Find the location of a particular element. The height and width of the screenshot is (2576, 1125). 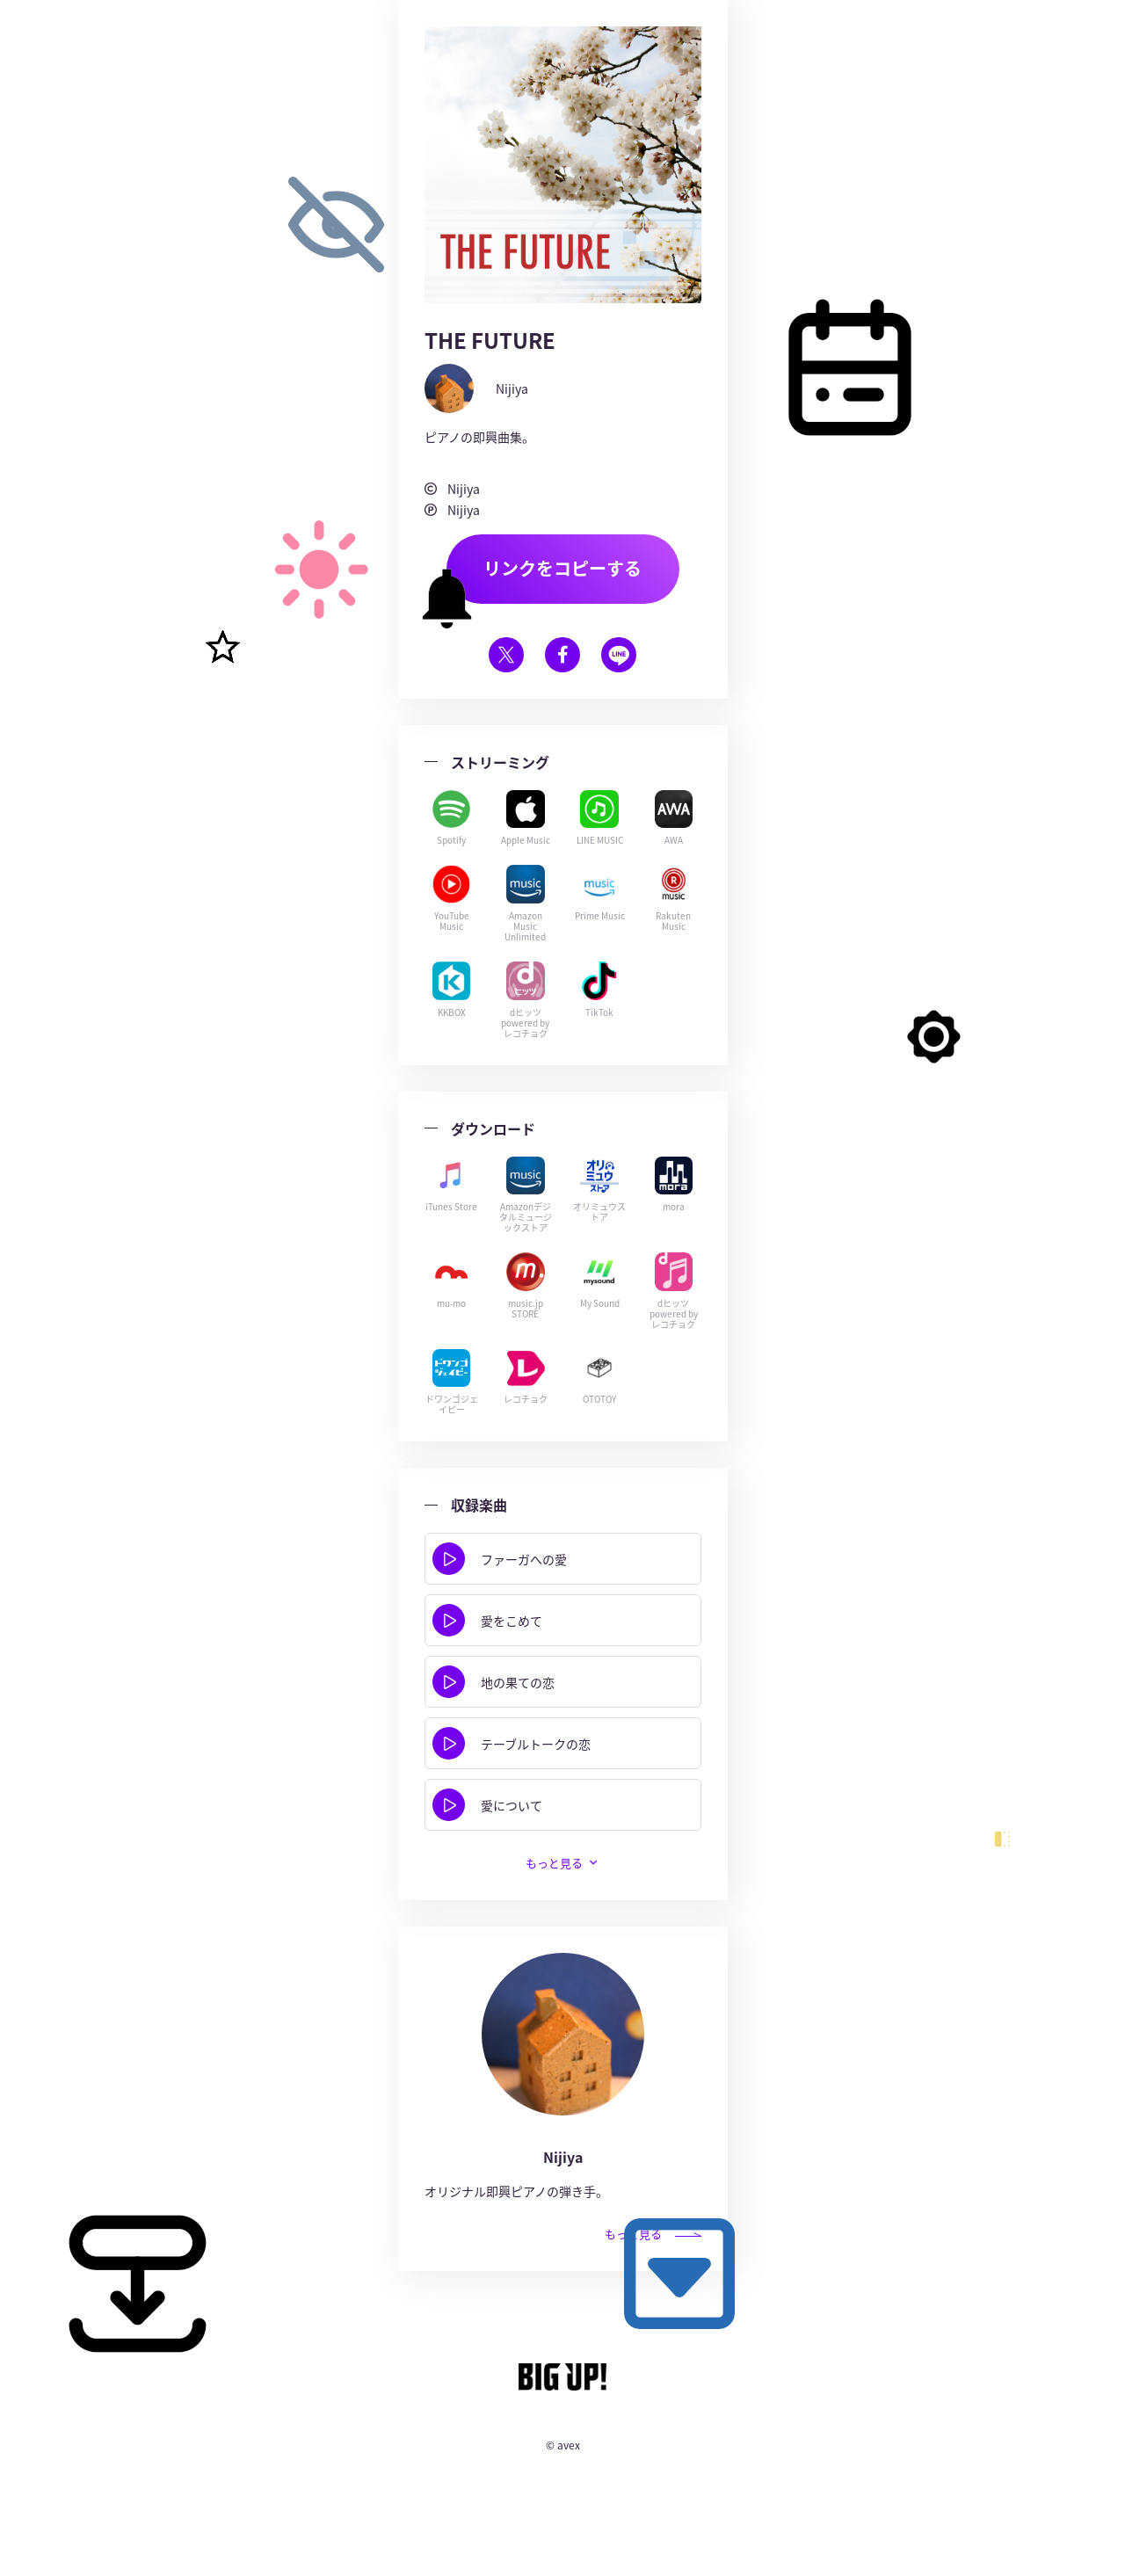

increase screen brightness is located at coordinates (319, 570).